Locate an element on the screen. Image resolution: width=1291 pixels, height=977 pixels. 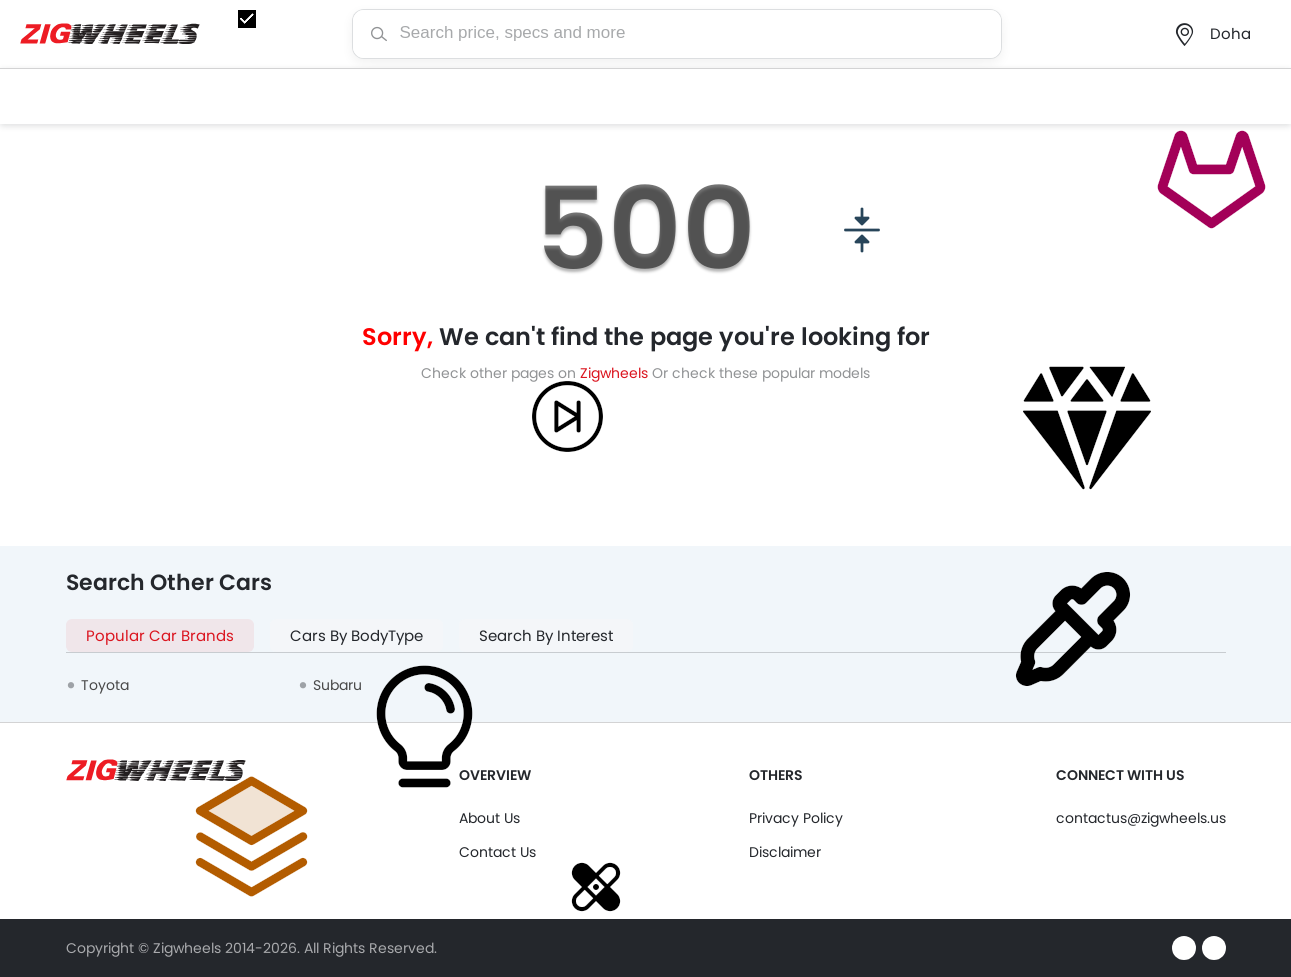
access first aid or health resources is located at coordinates (596, 887).